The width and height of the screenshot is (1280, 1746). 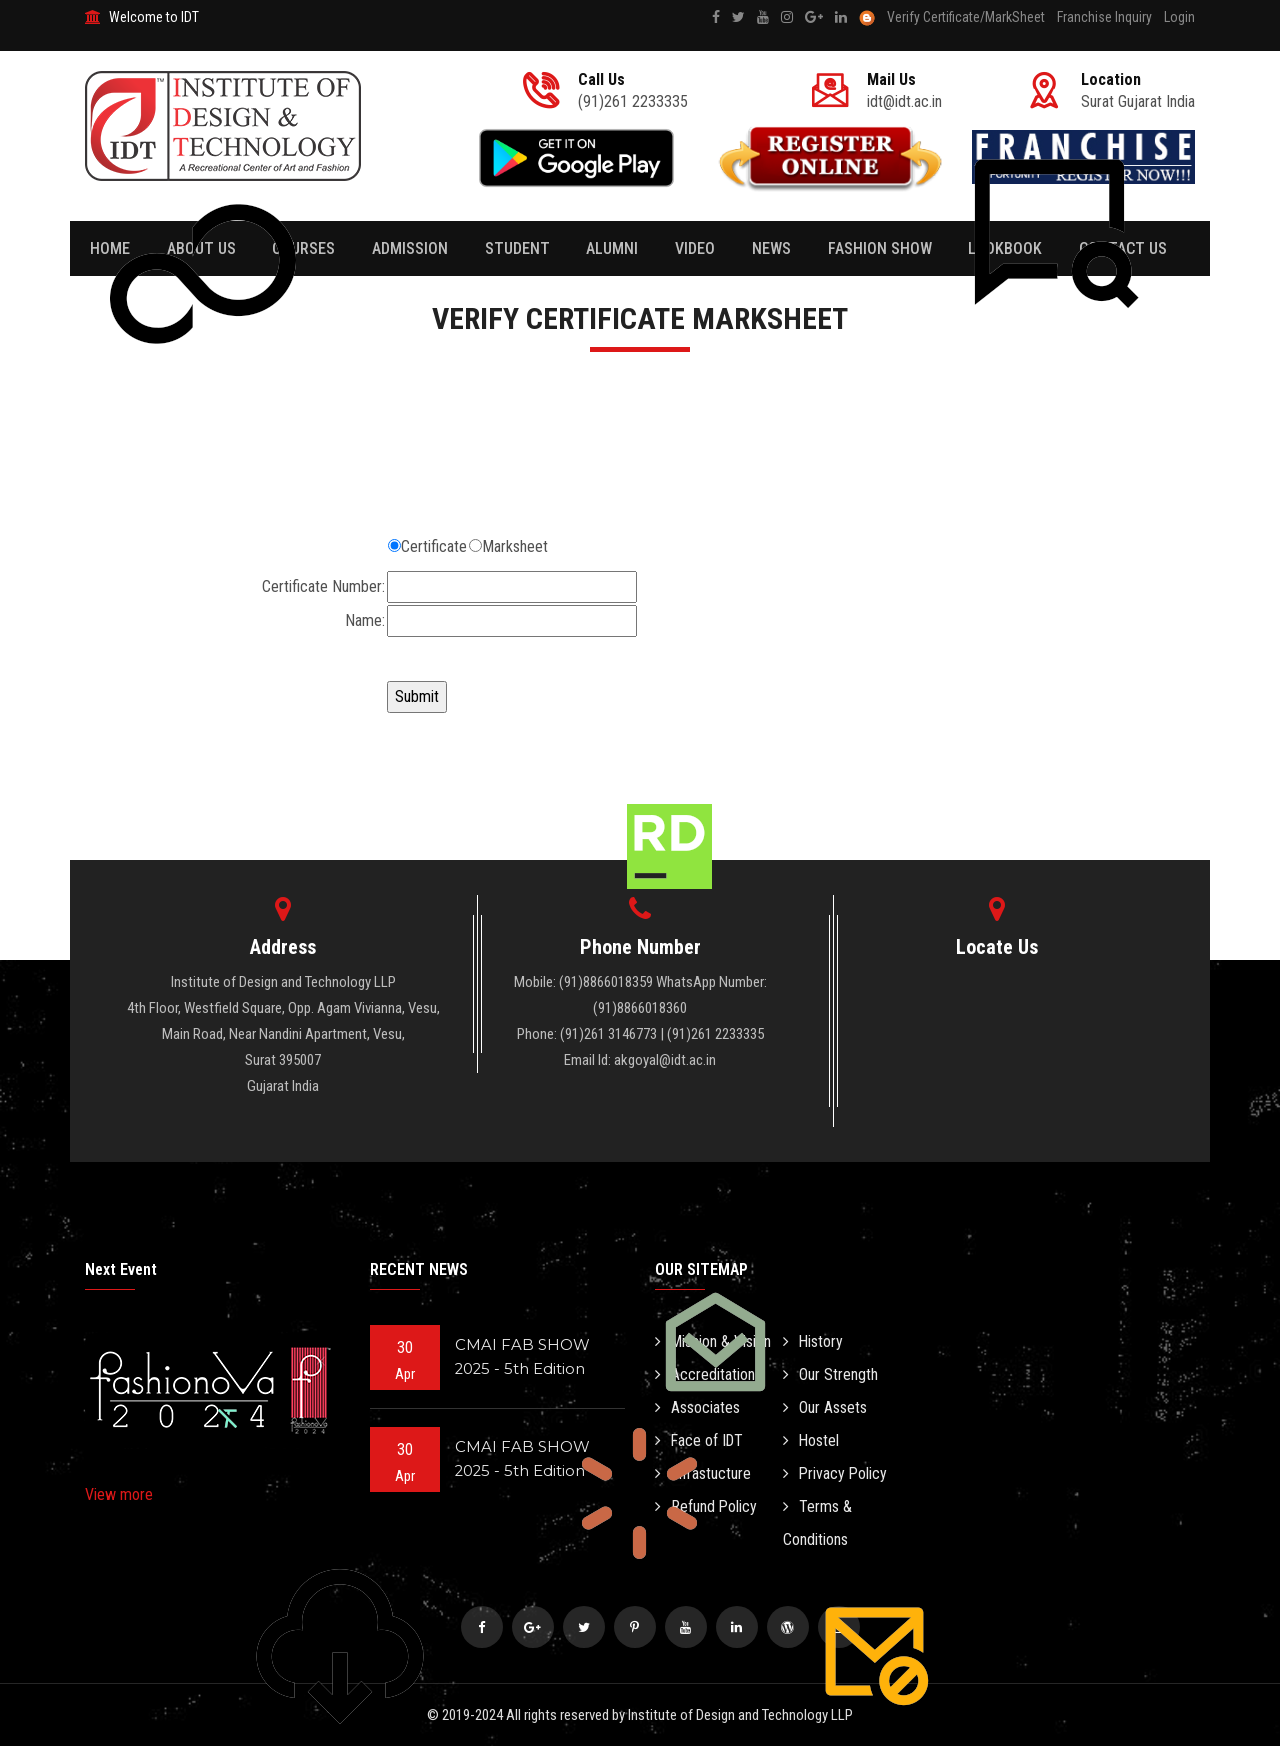 What do you see at coordinates (203, 274) in the screenshot?
I see `Fujitsu brand logo` at bounding box center [203, 274].